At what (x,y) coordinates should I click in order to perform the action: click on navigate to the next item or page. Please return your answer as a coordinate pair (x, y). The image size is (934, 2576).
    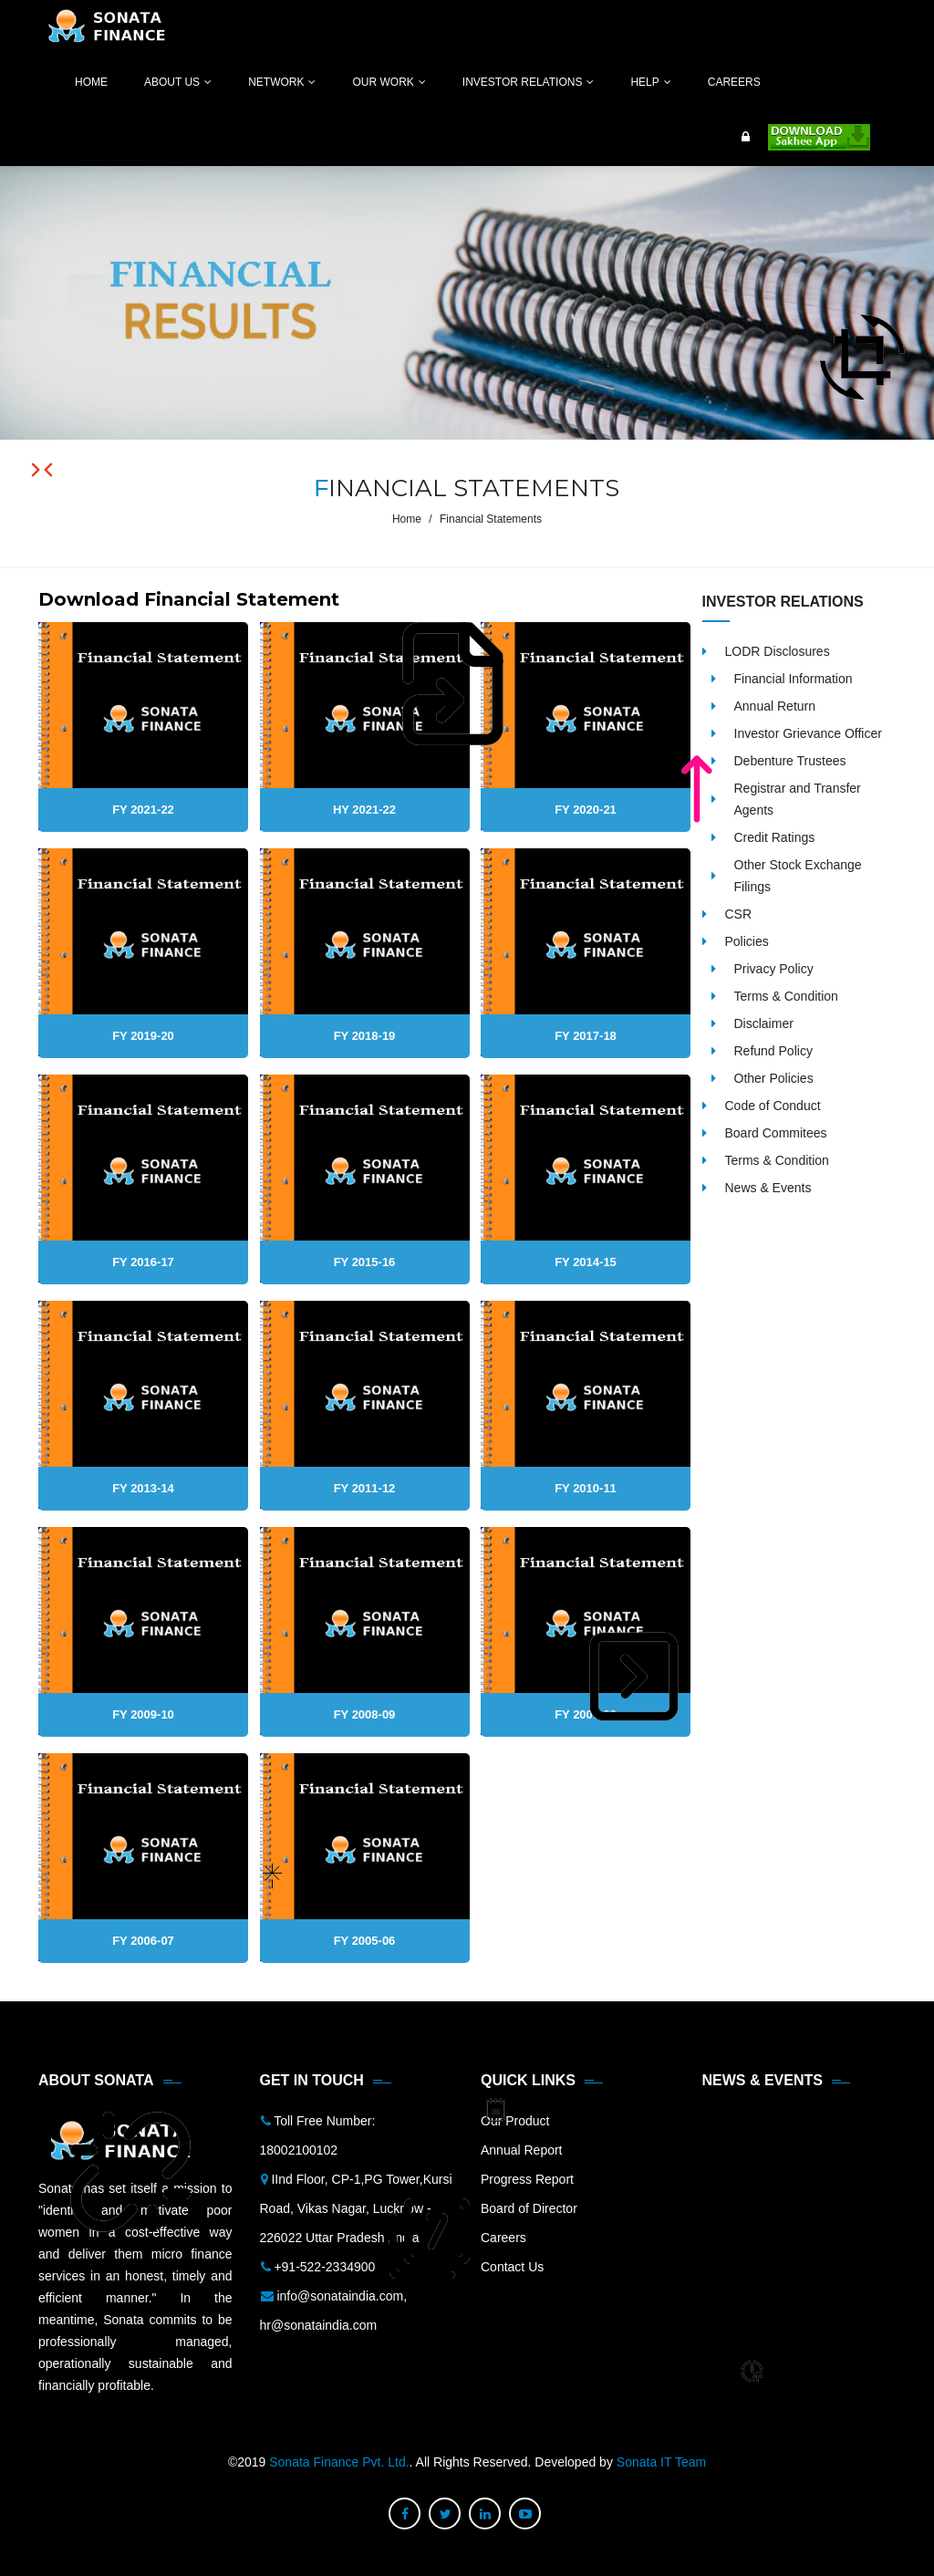
    Looking at the image, I should click on (634, 1677).